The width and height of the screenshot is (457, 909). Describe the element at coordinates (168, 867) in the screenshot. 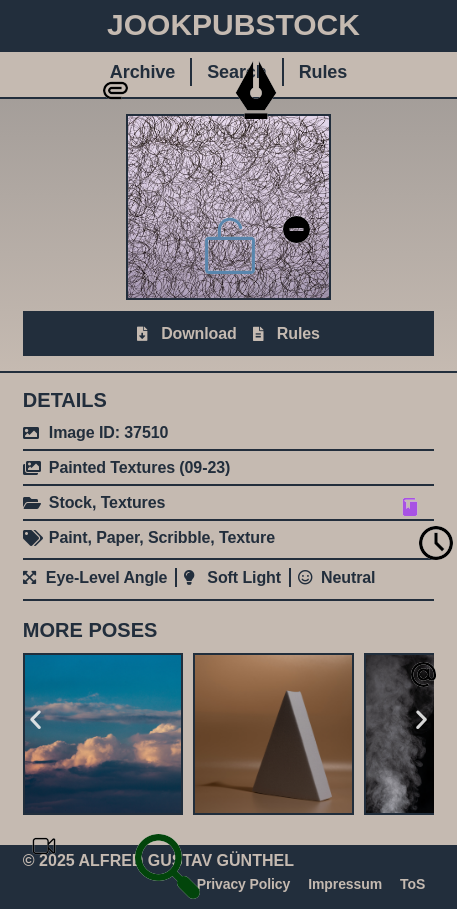

I see `search for content or items` at that location.